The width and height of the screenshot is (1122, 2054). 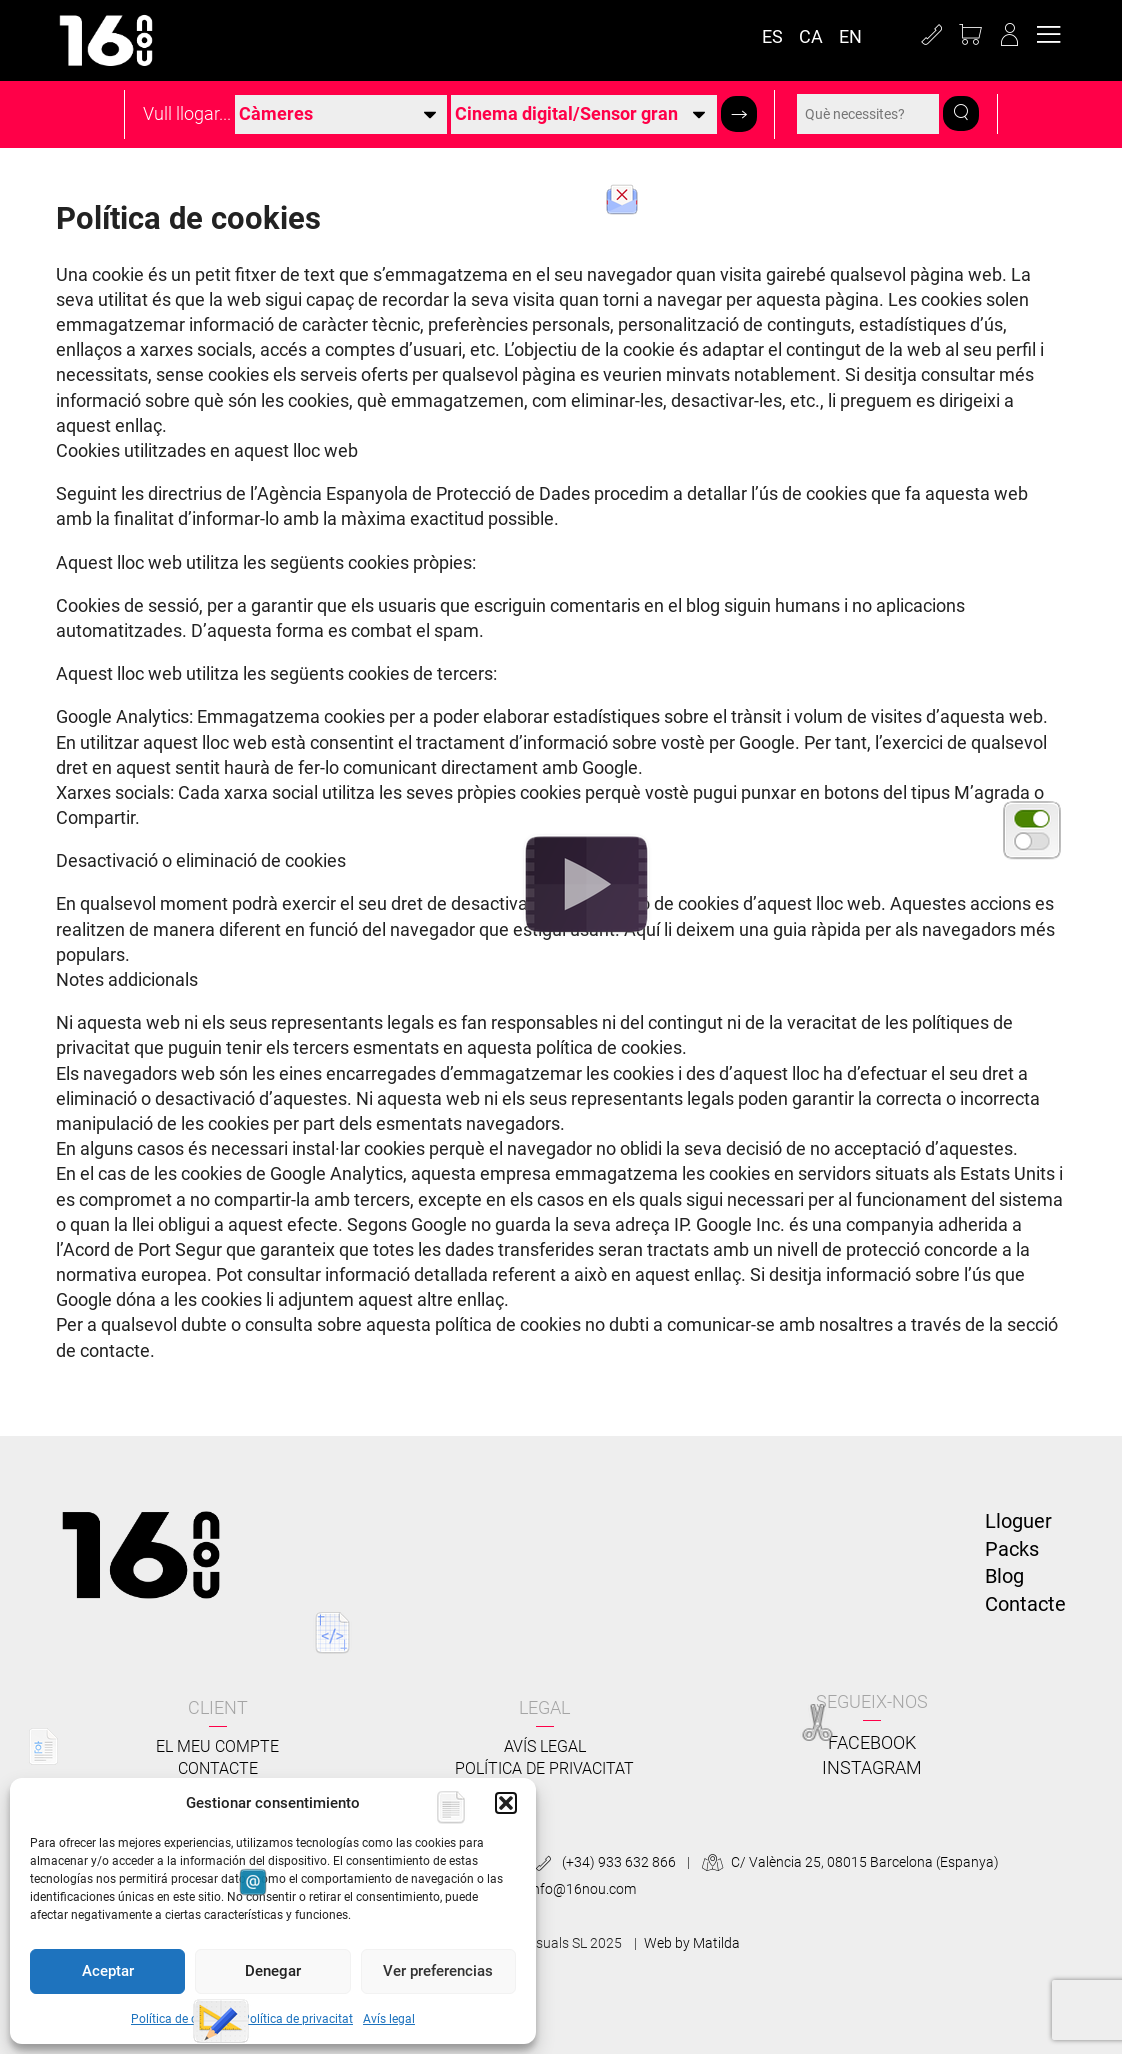 I want to click on an html template file, so click(x=332, y=1632).